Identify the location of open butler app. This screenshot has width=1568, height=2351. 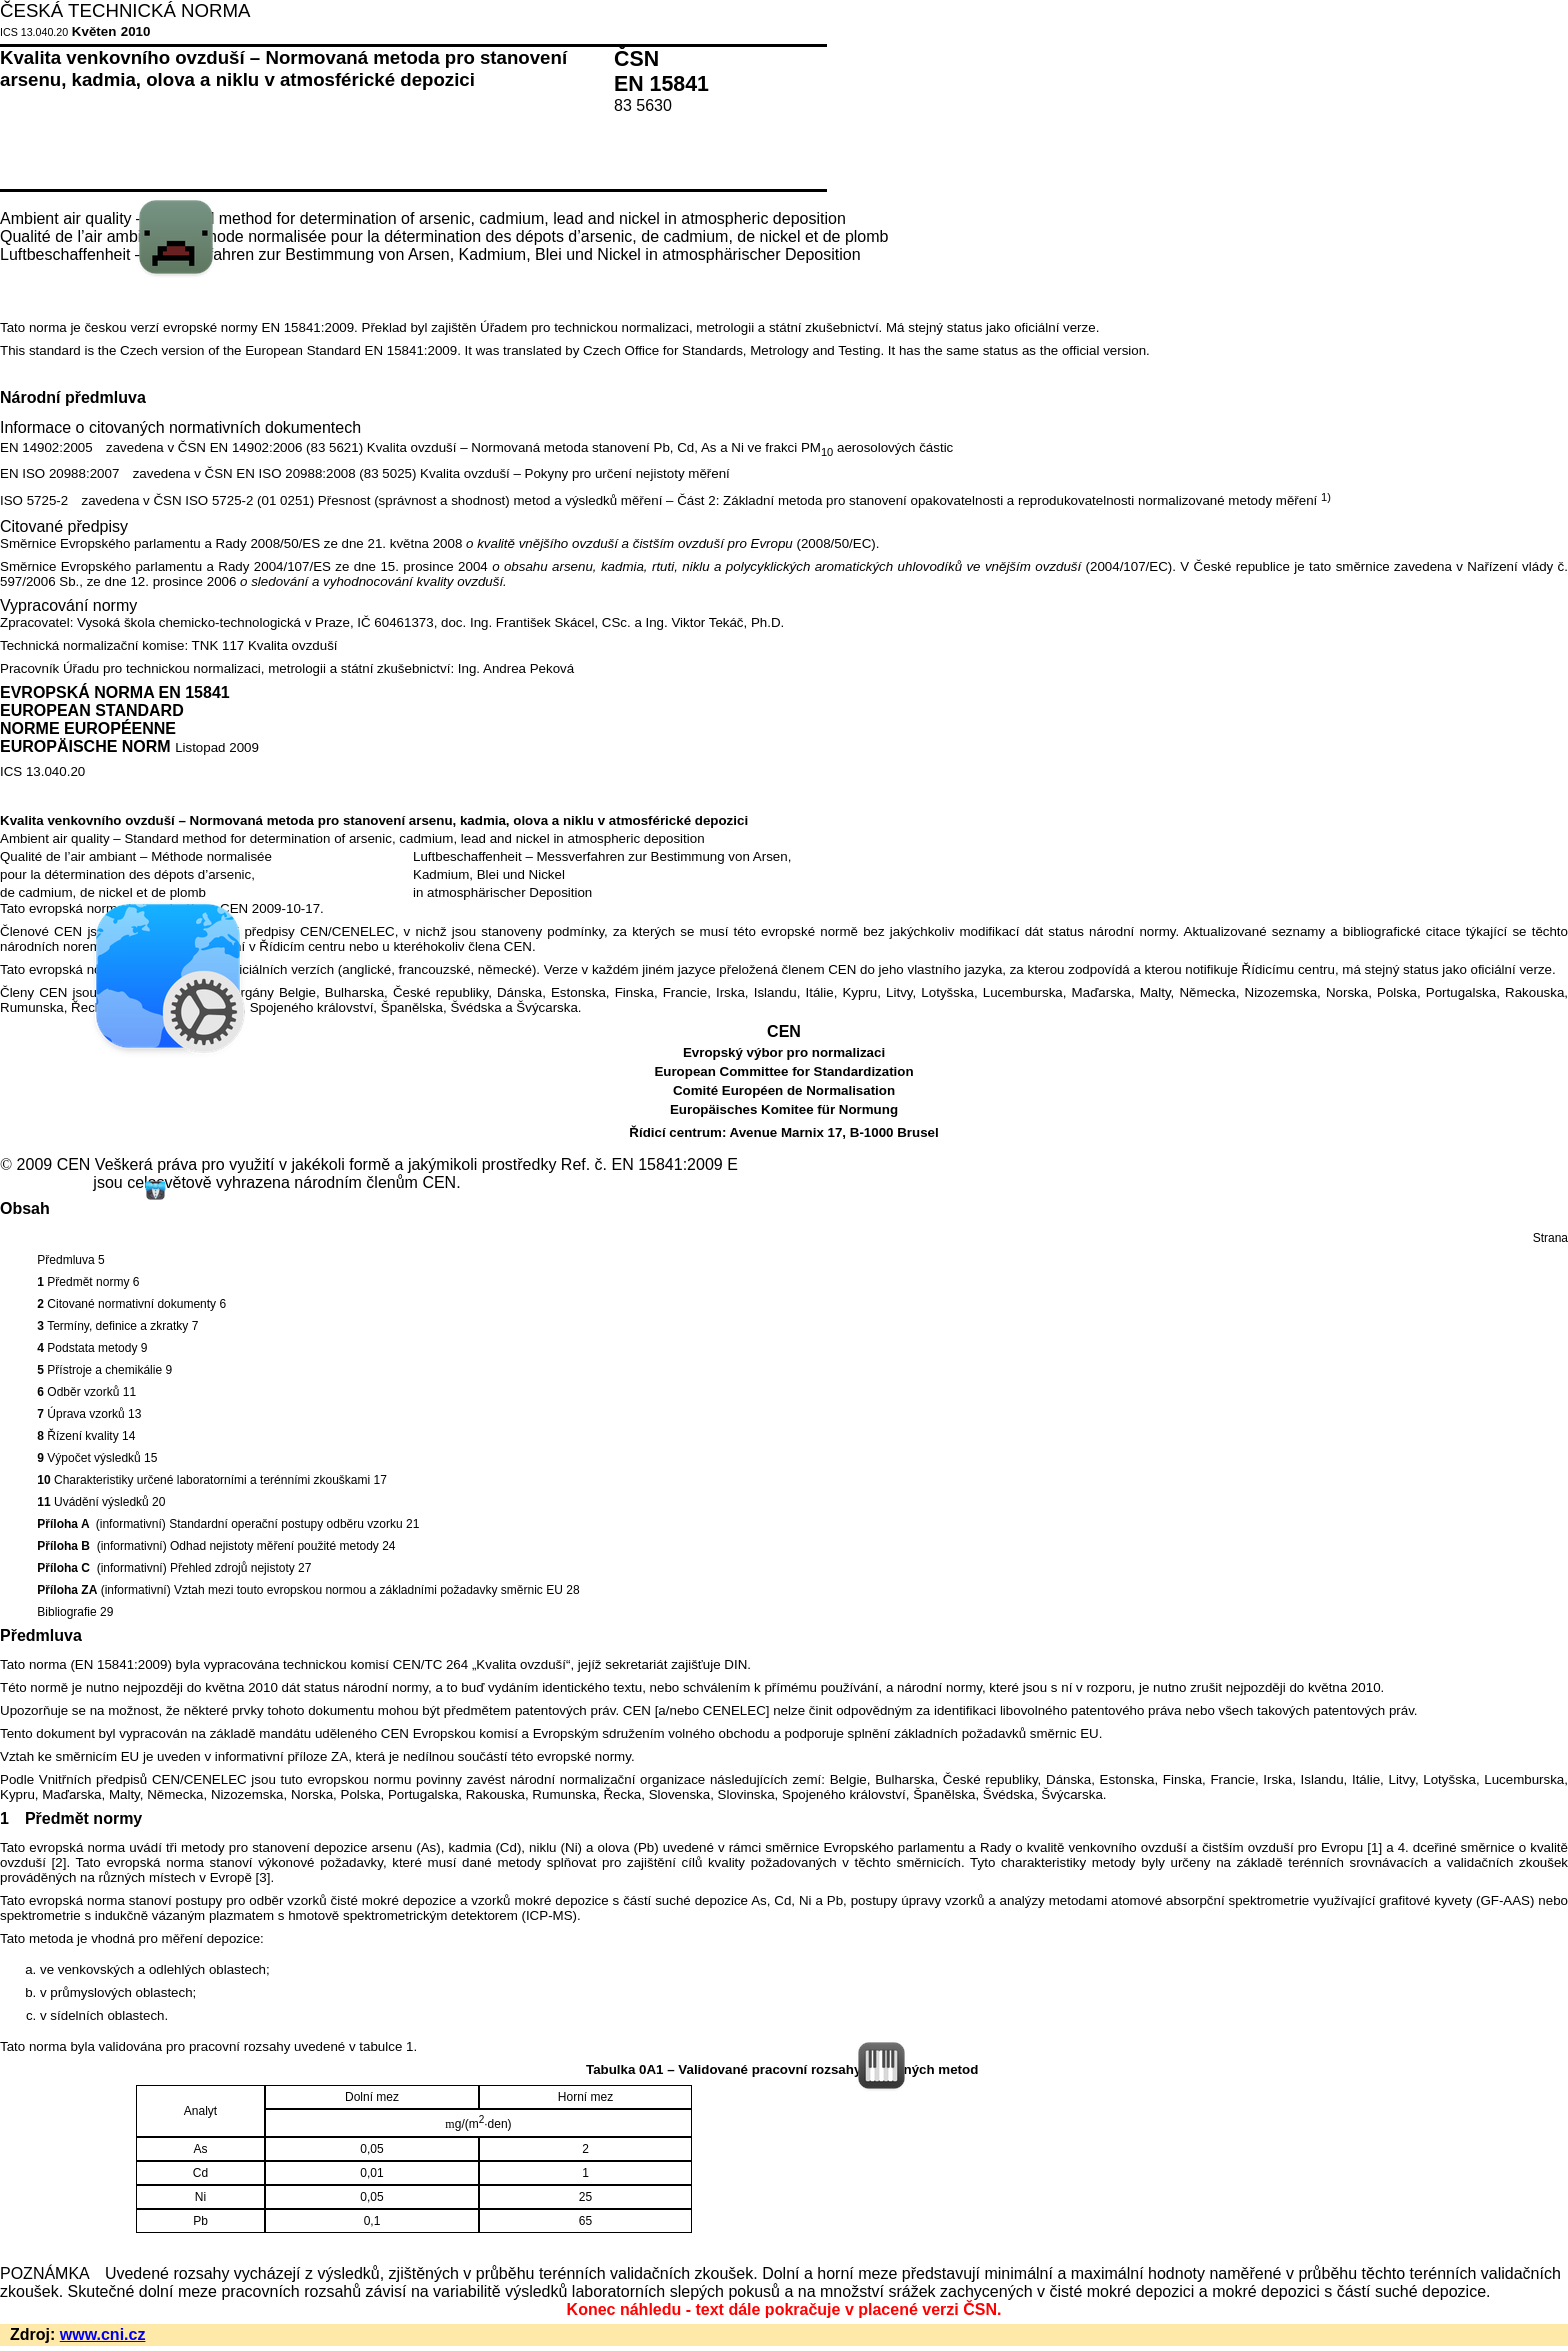
(155, 1190).